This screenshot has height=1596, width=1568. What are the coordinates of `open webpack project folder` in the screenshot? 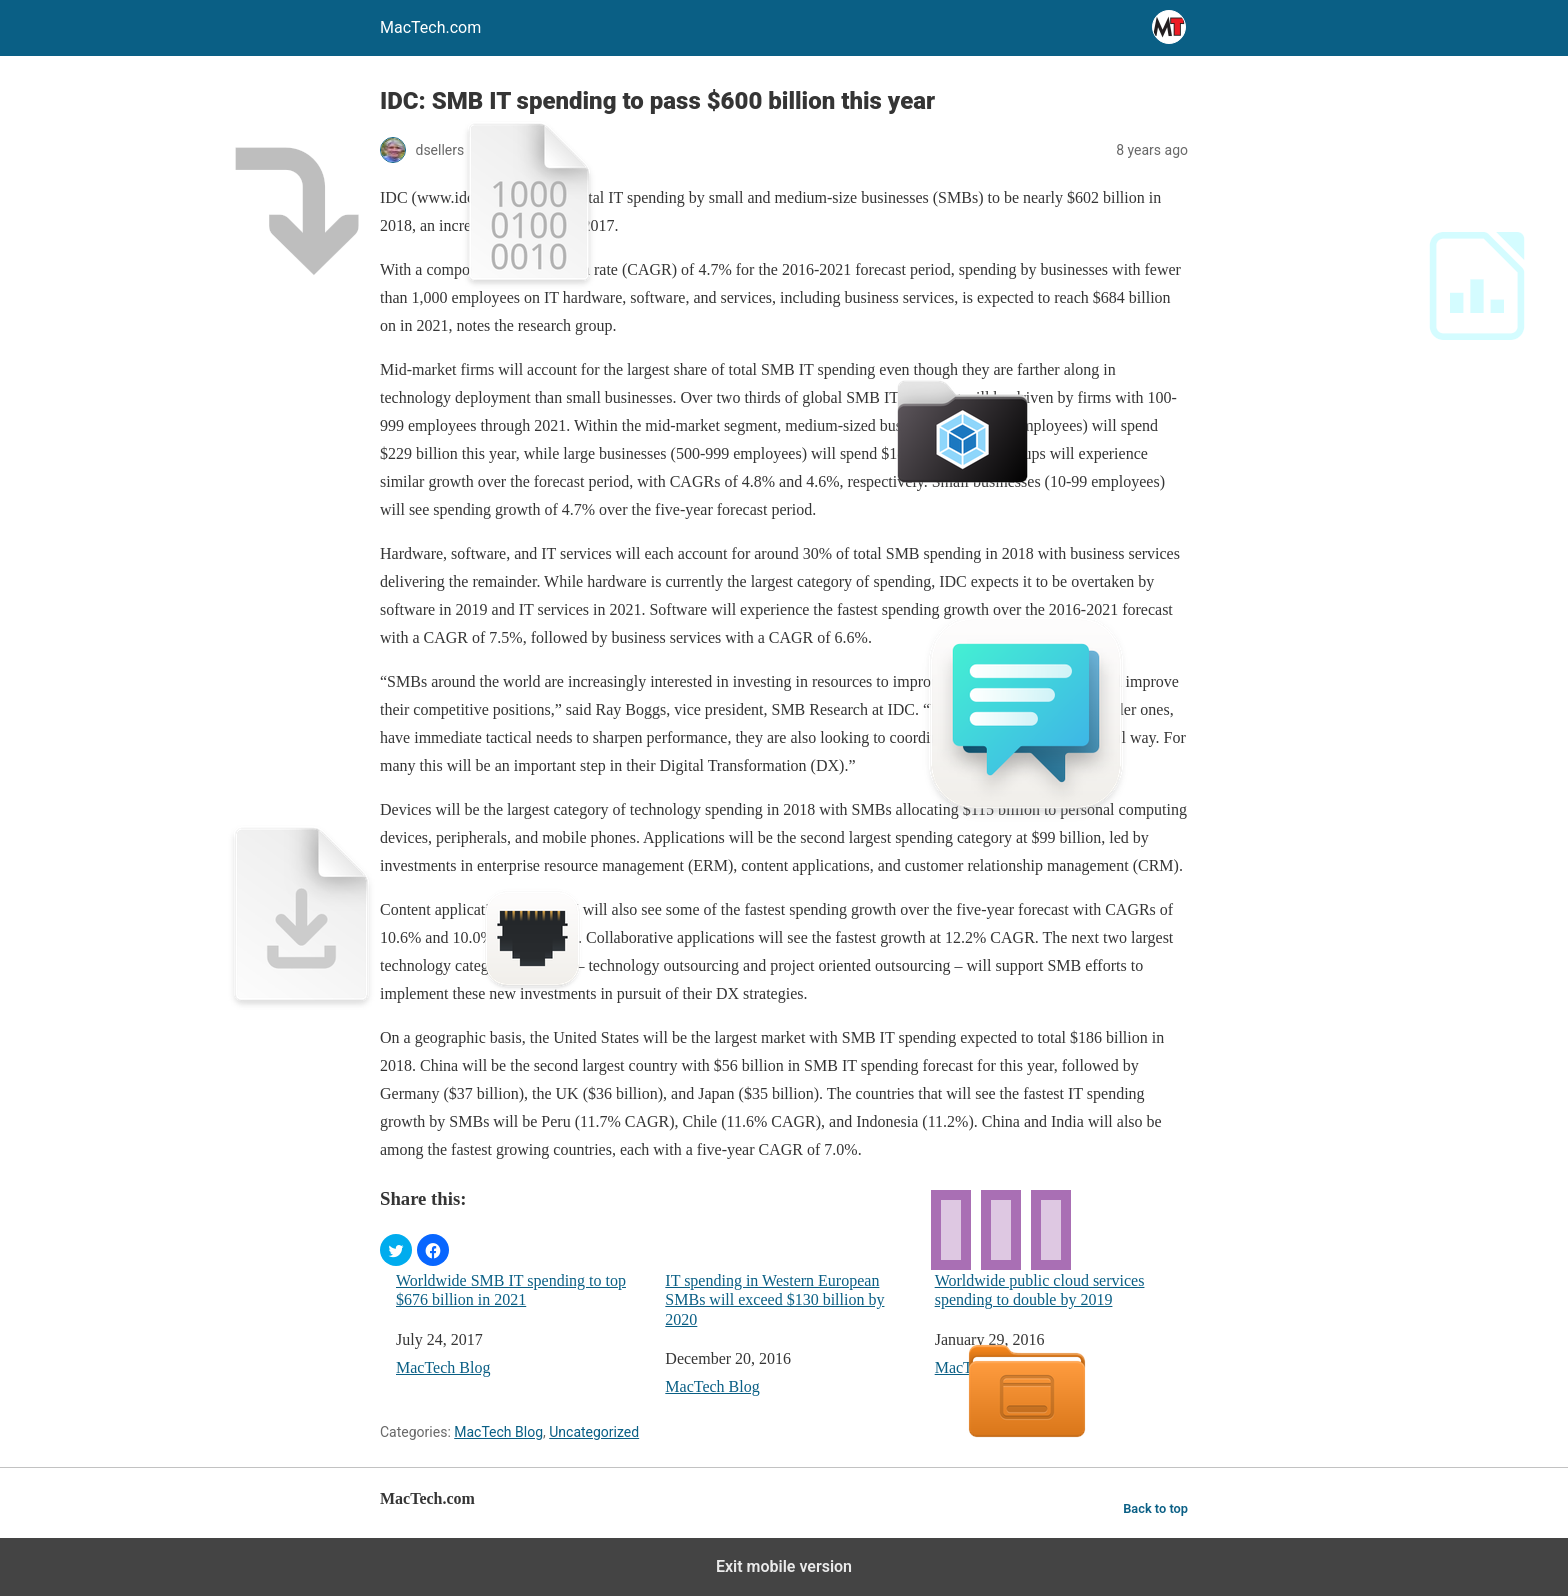 It's located at (962, 435).